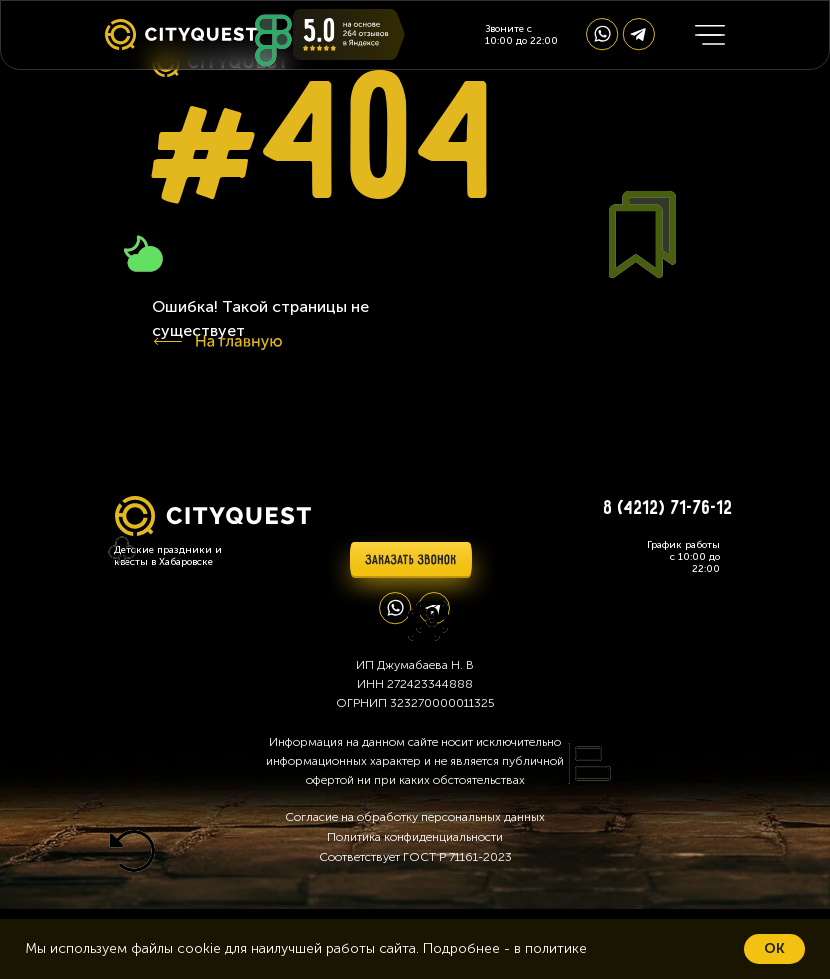 This screenshot has width=830, height=979. Describe the element at coordinates (588, 763) in the screenshot. I see `align text to the left margin` at that location.